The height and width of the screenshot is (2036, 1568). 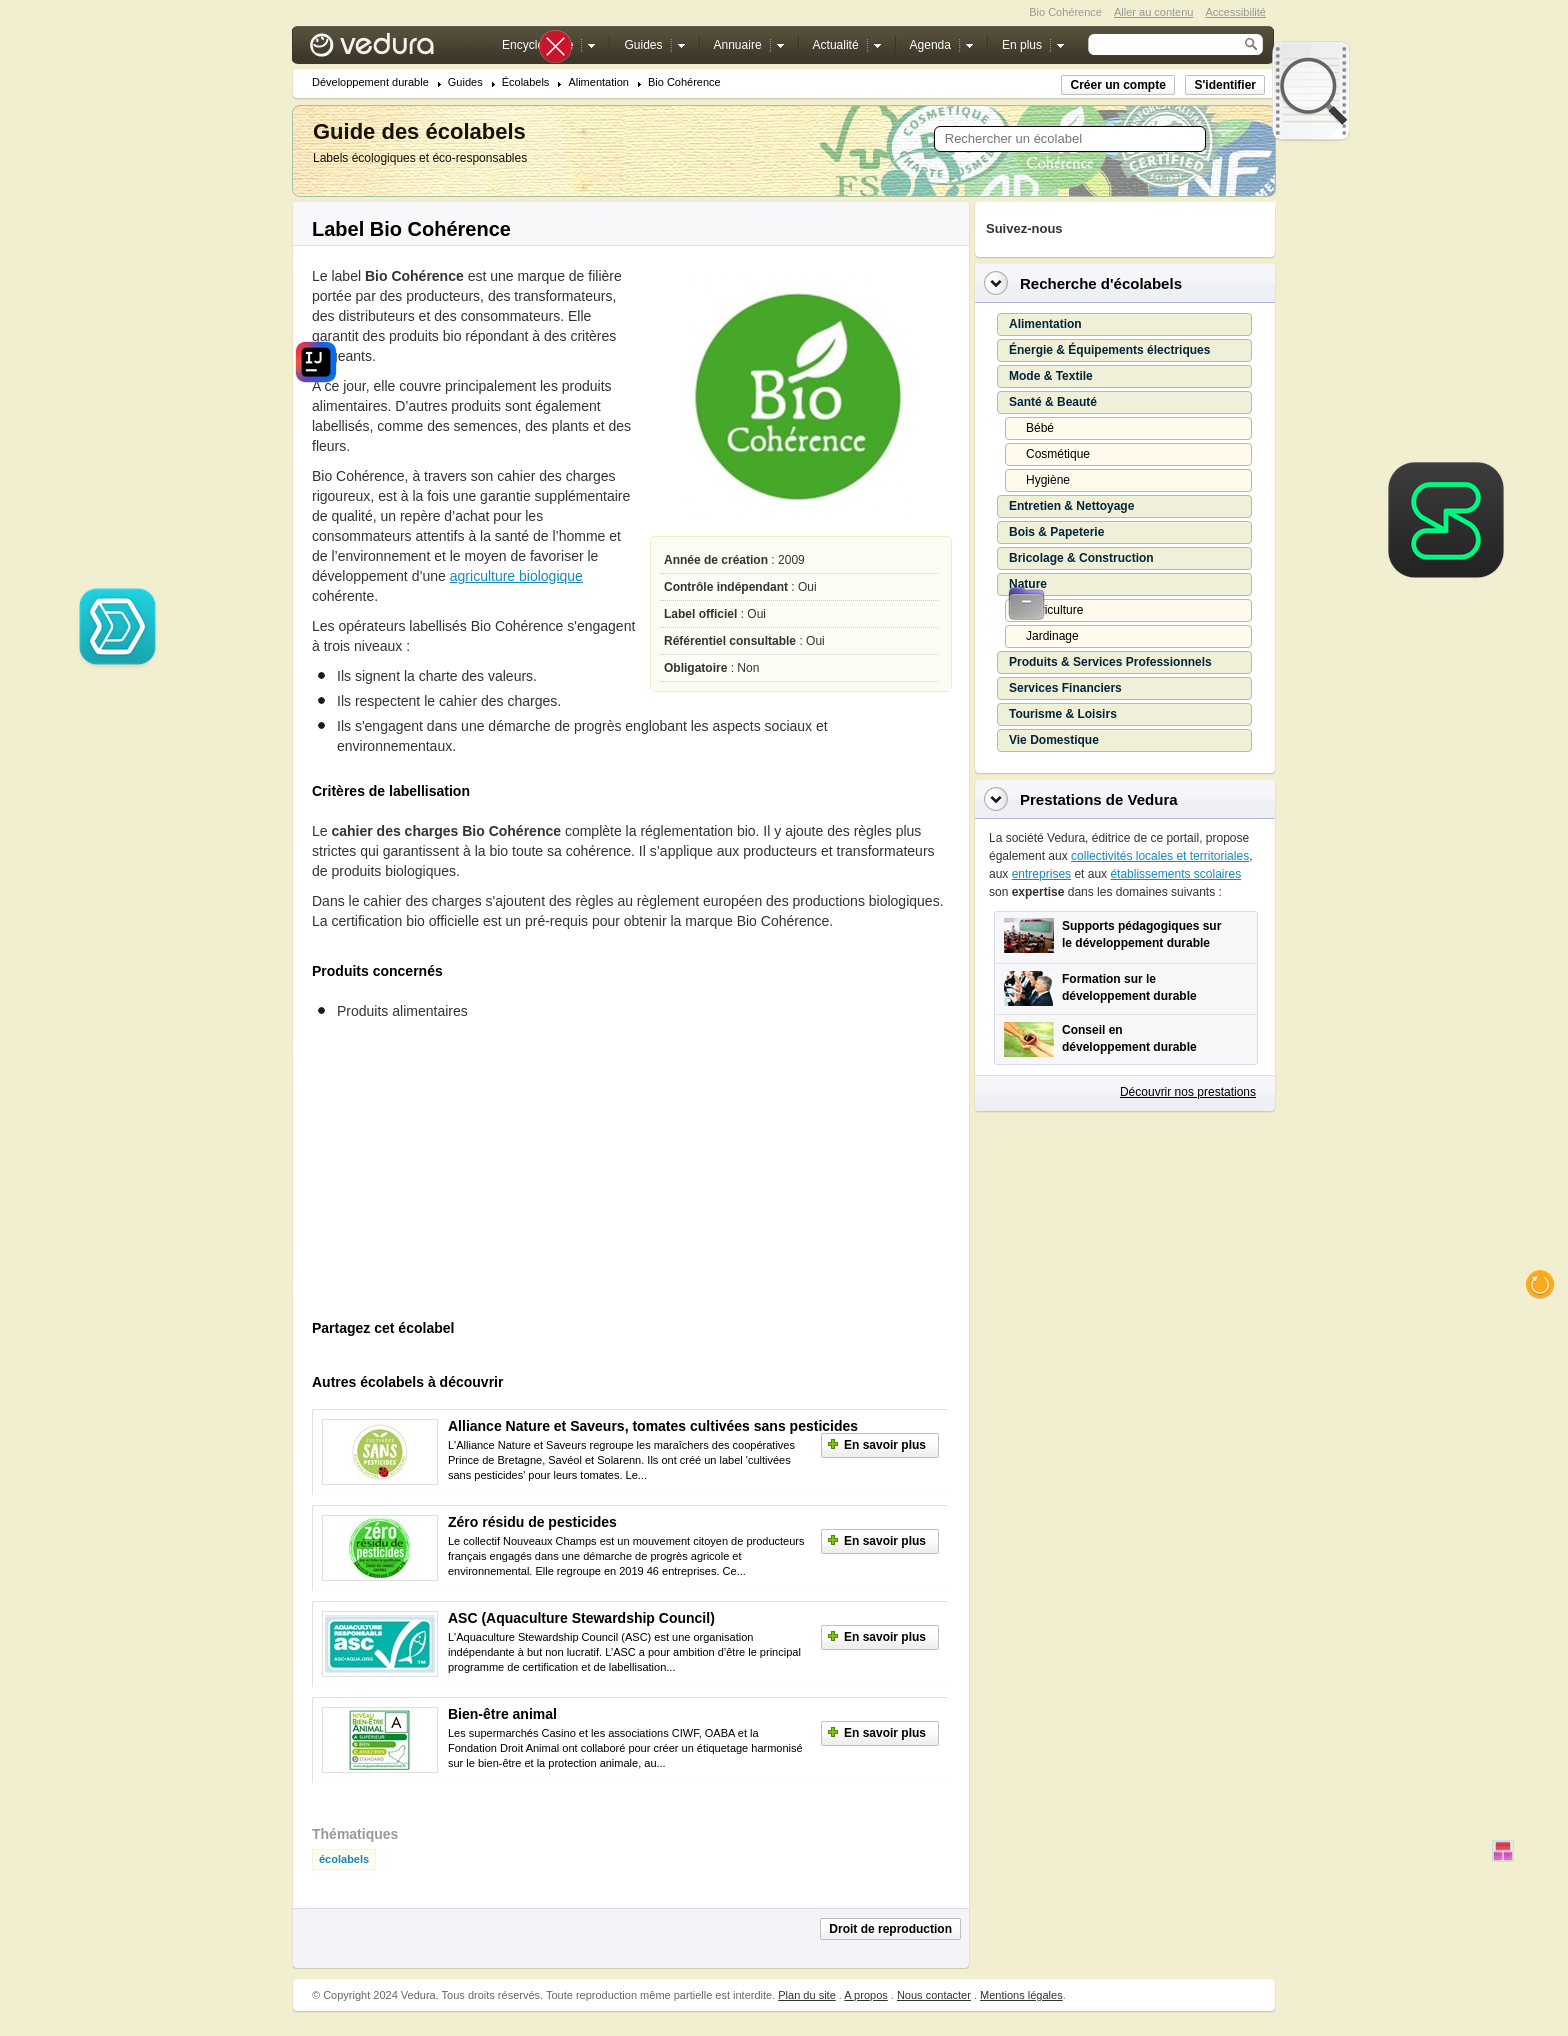 I want to click on select all items in the current view, so click(x=1503, y=1851).